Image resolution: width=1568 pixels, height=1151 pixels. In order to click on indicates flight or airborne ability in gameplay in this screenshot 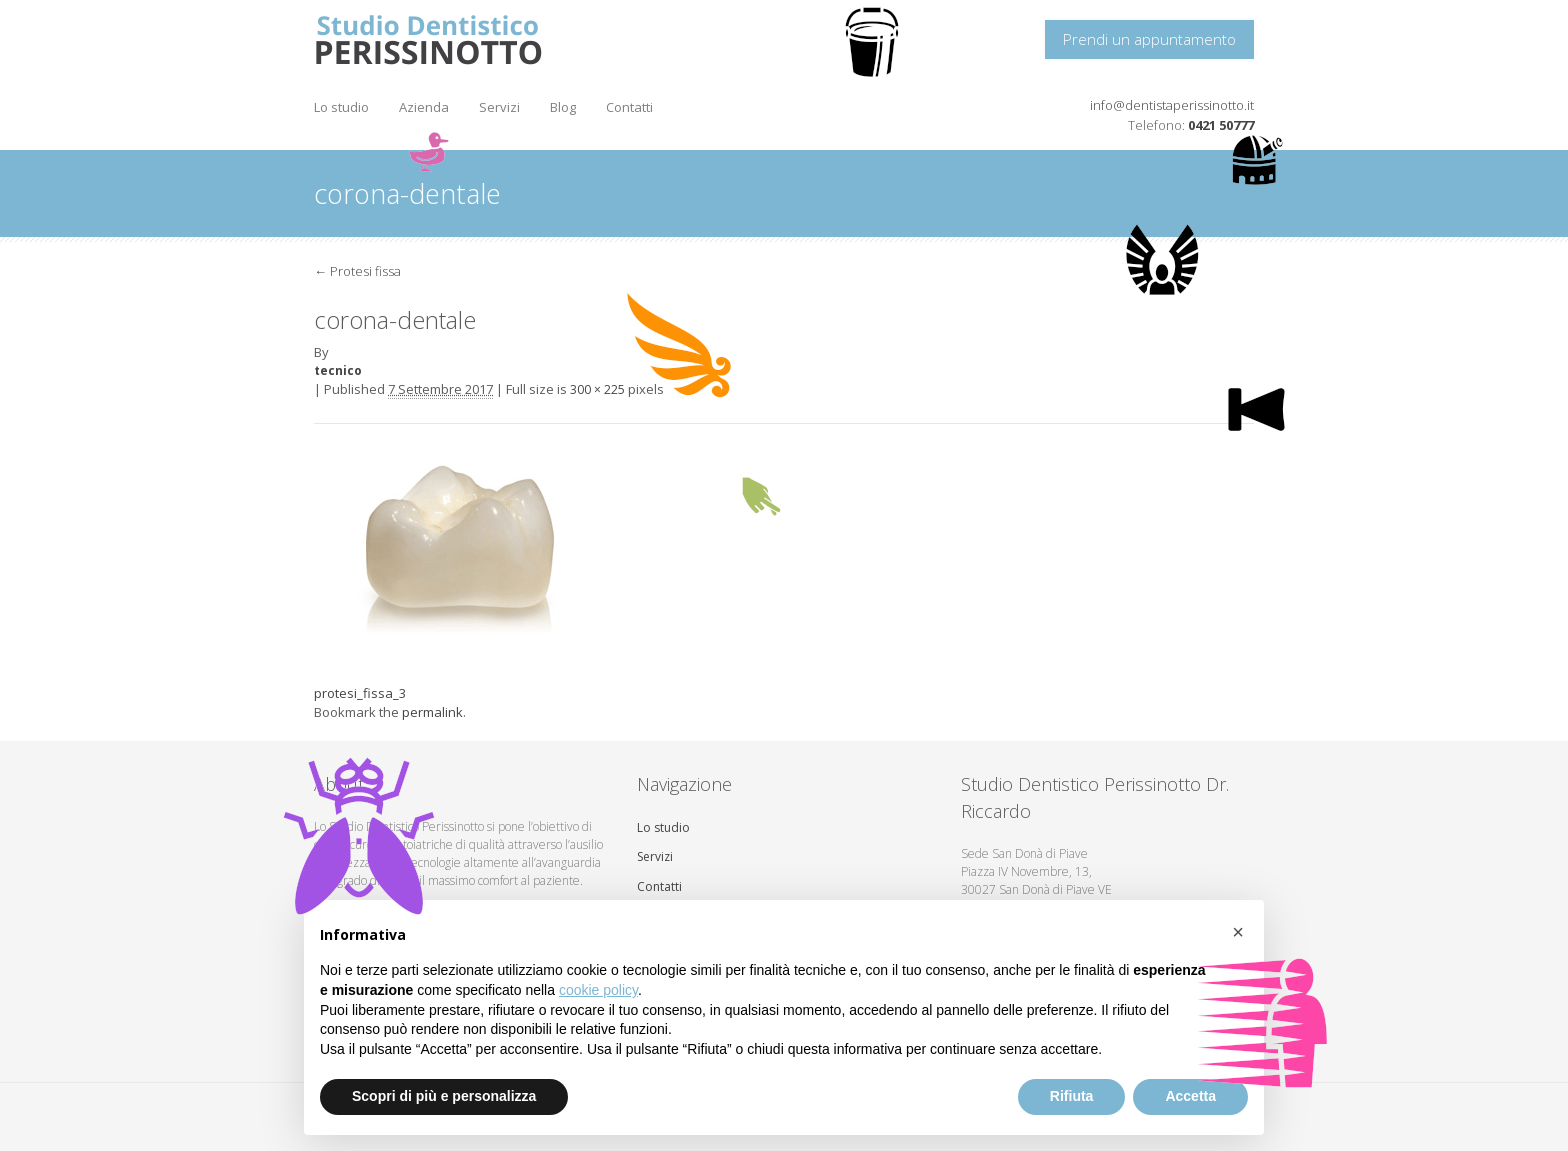, I will do `click(678, 345)`.